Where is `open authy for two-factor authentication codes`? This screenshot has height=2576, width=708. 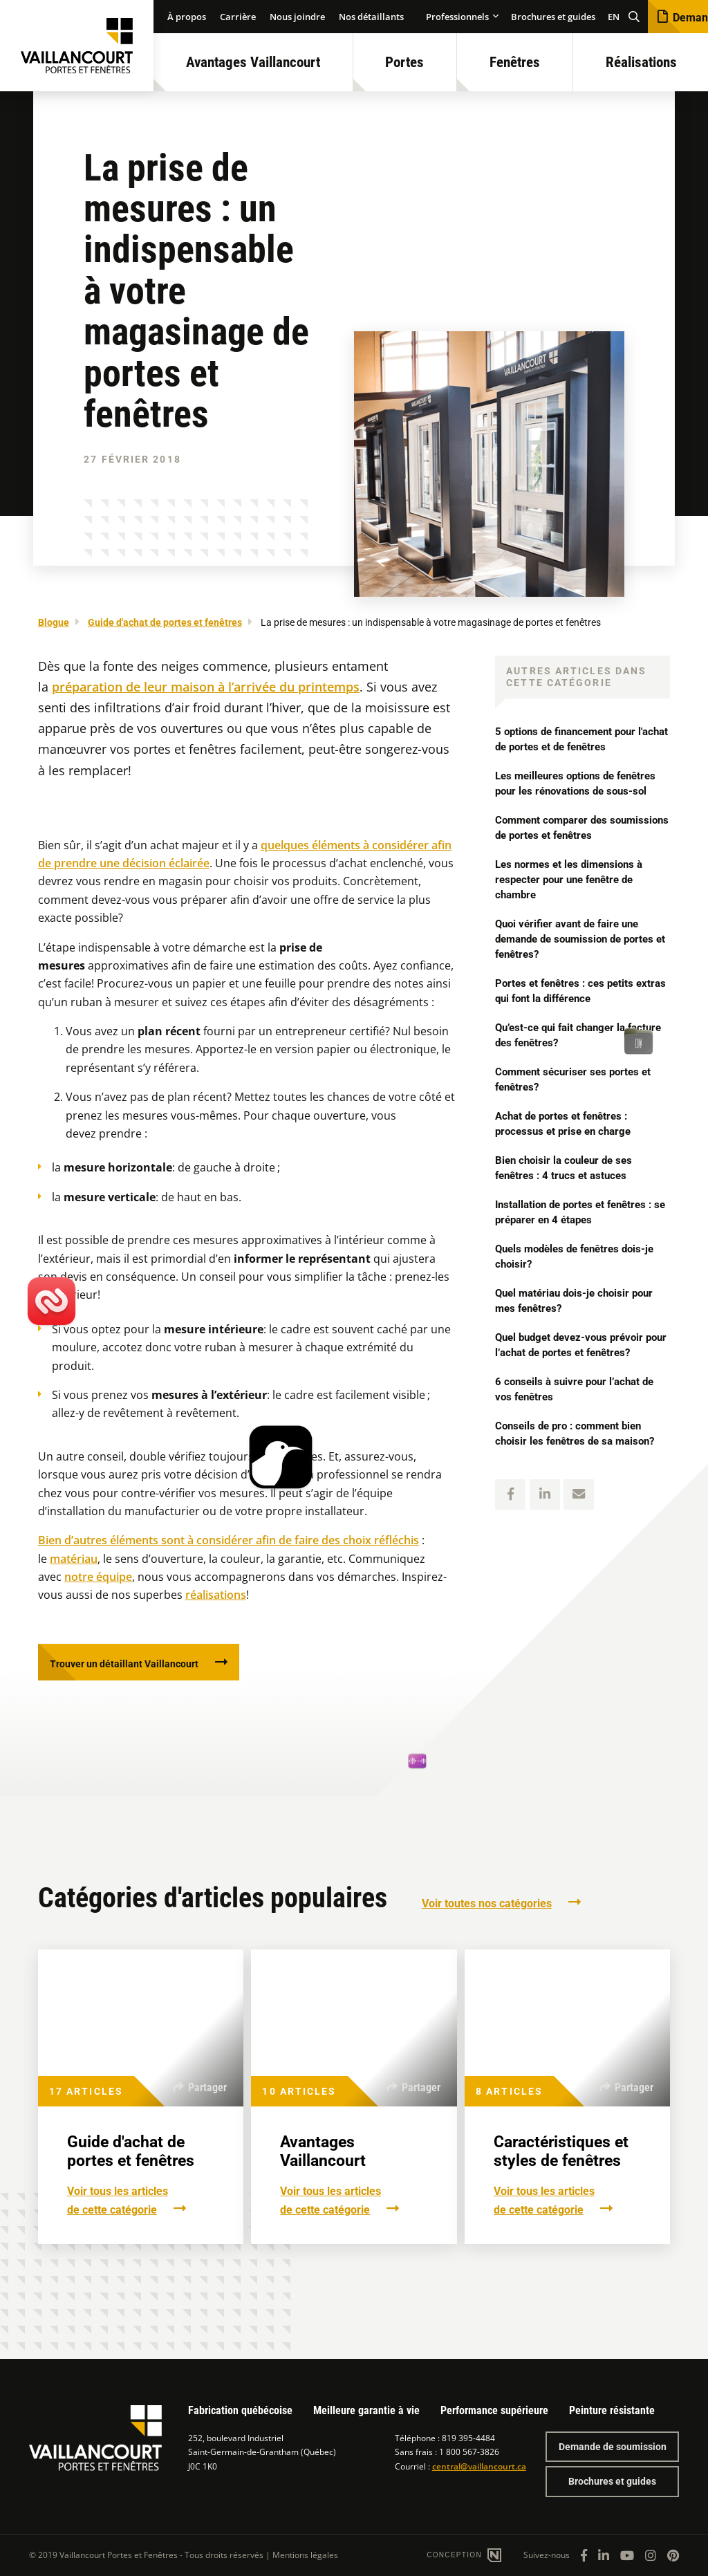 open authy for two-factor authentication codes is located at coordinates (51, 1301).